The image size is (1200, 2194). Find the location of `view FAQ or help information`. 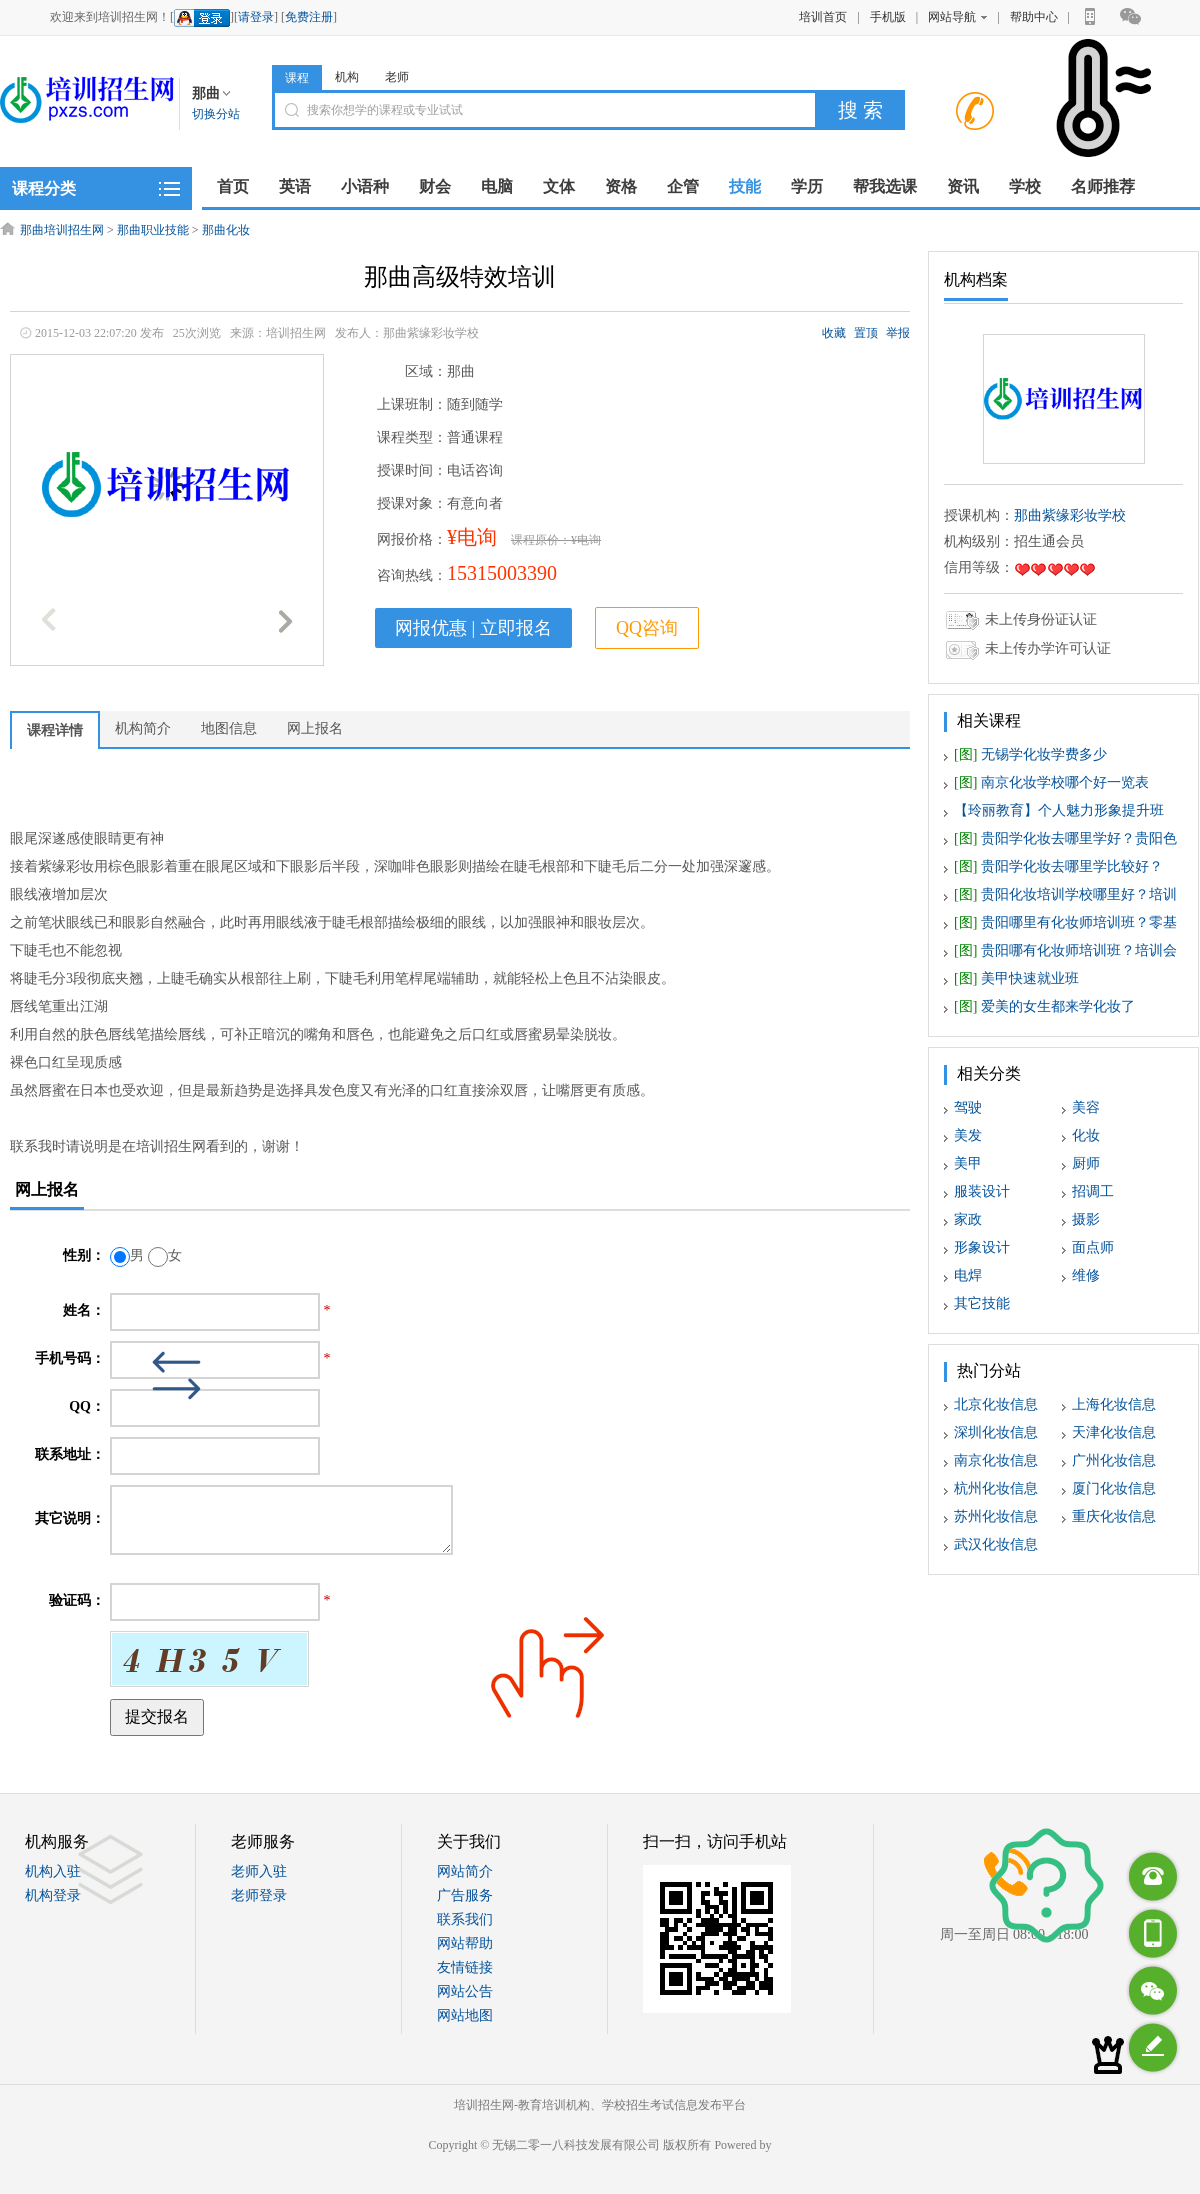

view FAQ or help information is located at coordinates (1046, 1885).